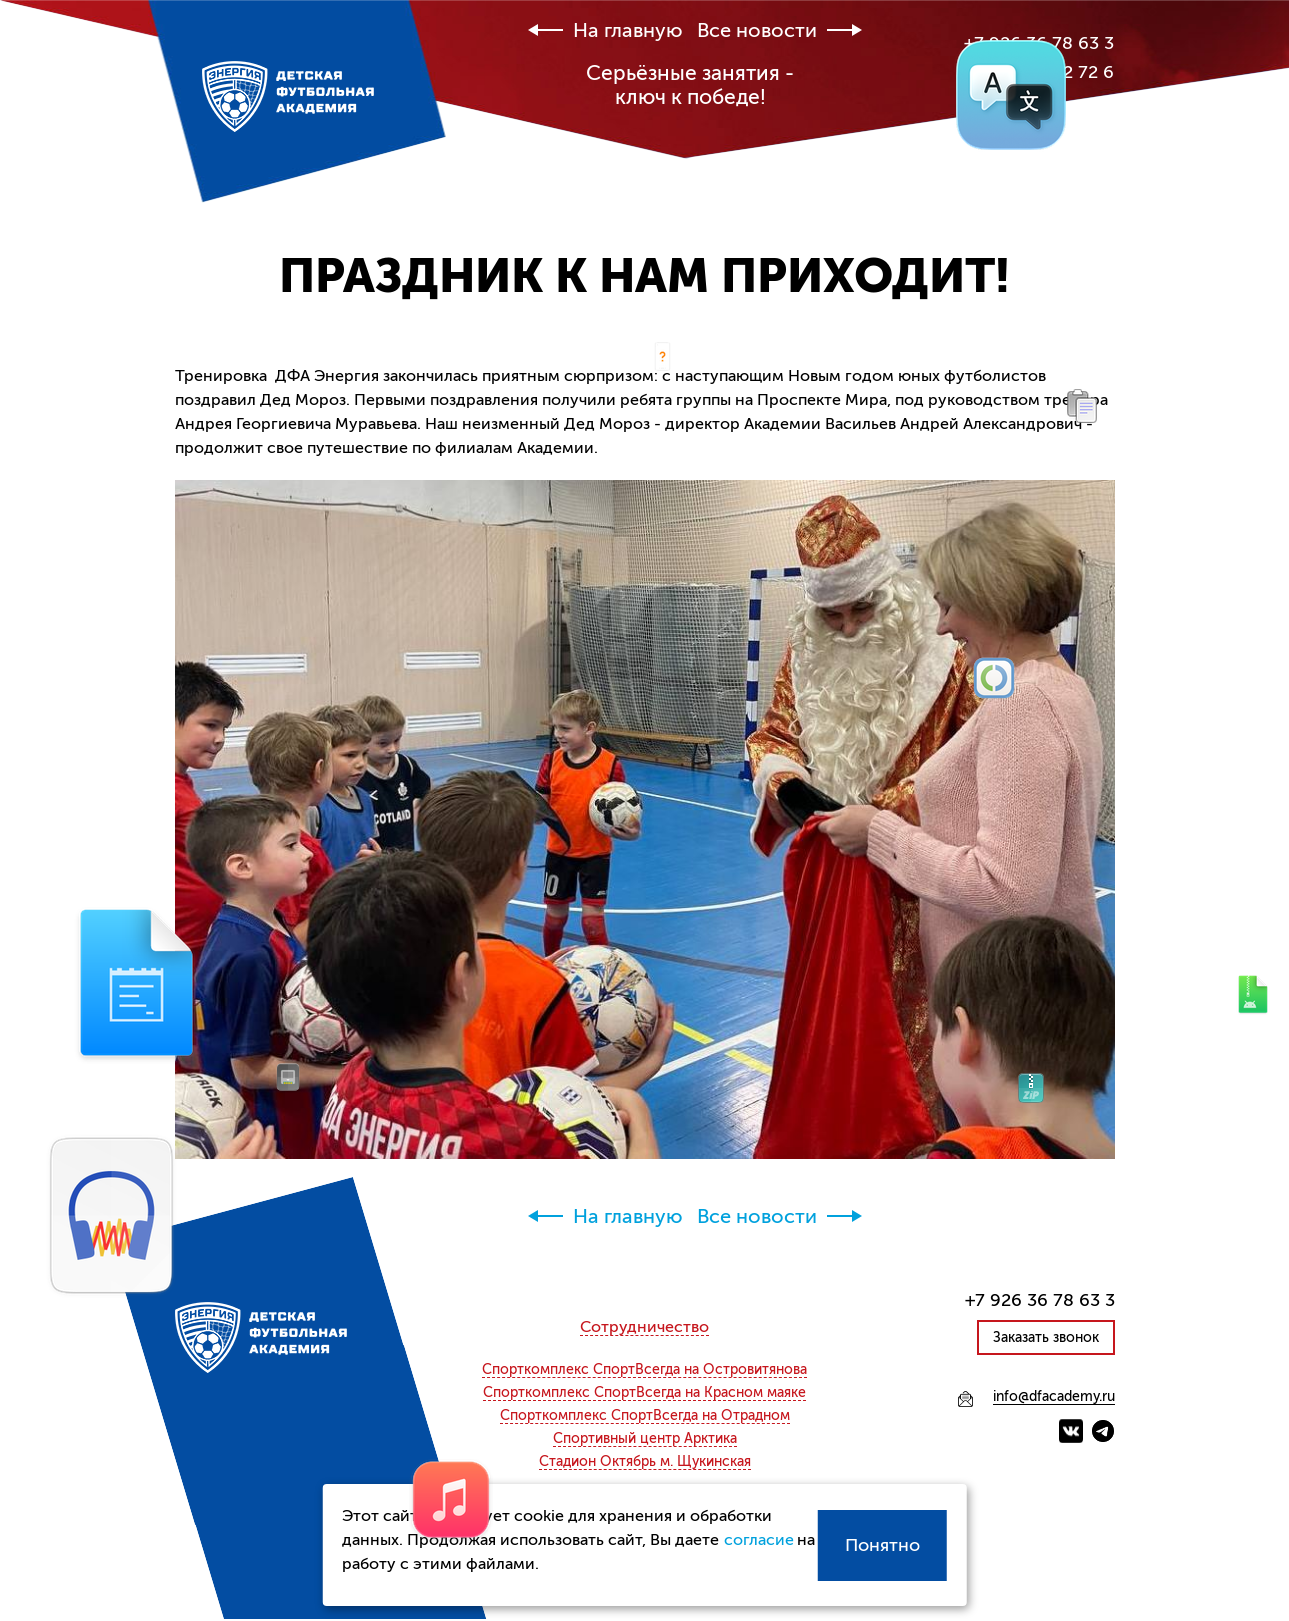 The width and height of the screenshot is (1289, 1621). Describe the element at coordinates (111, 1215) in the screenshot. I see `an audacity audio project file` at that location.